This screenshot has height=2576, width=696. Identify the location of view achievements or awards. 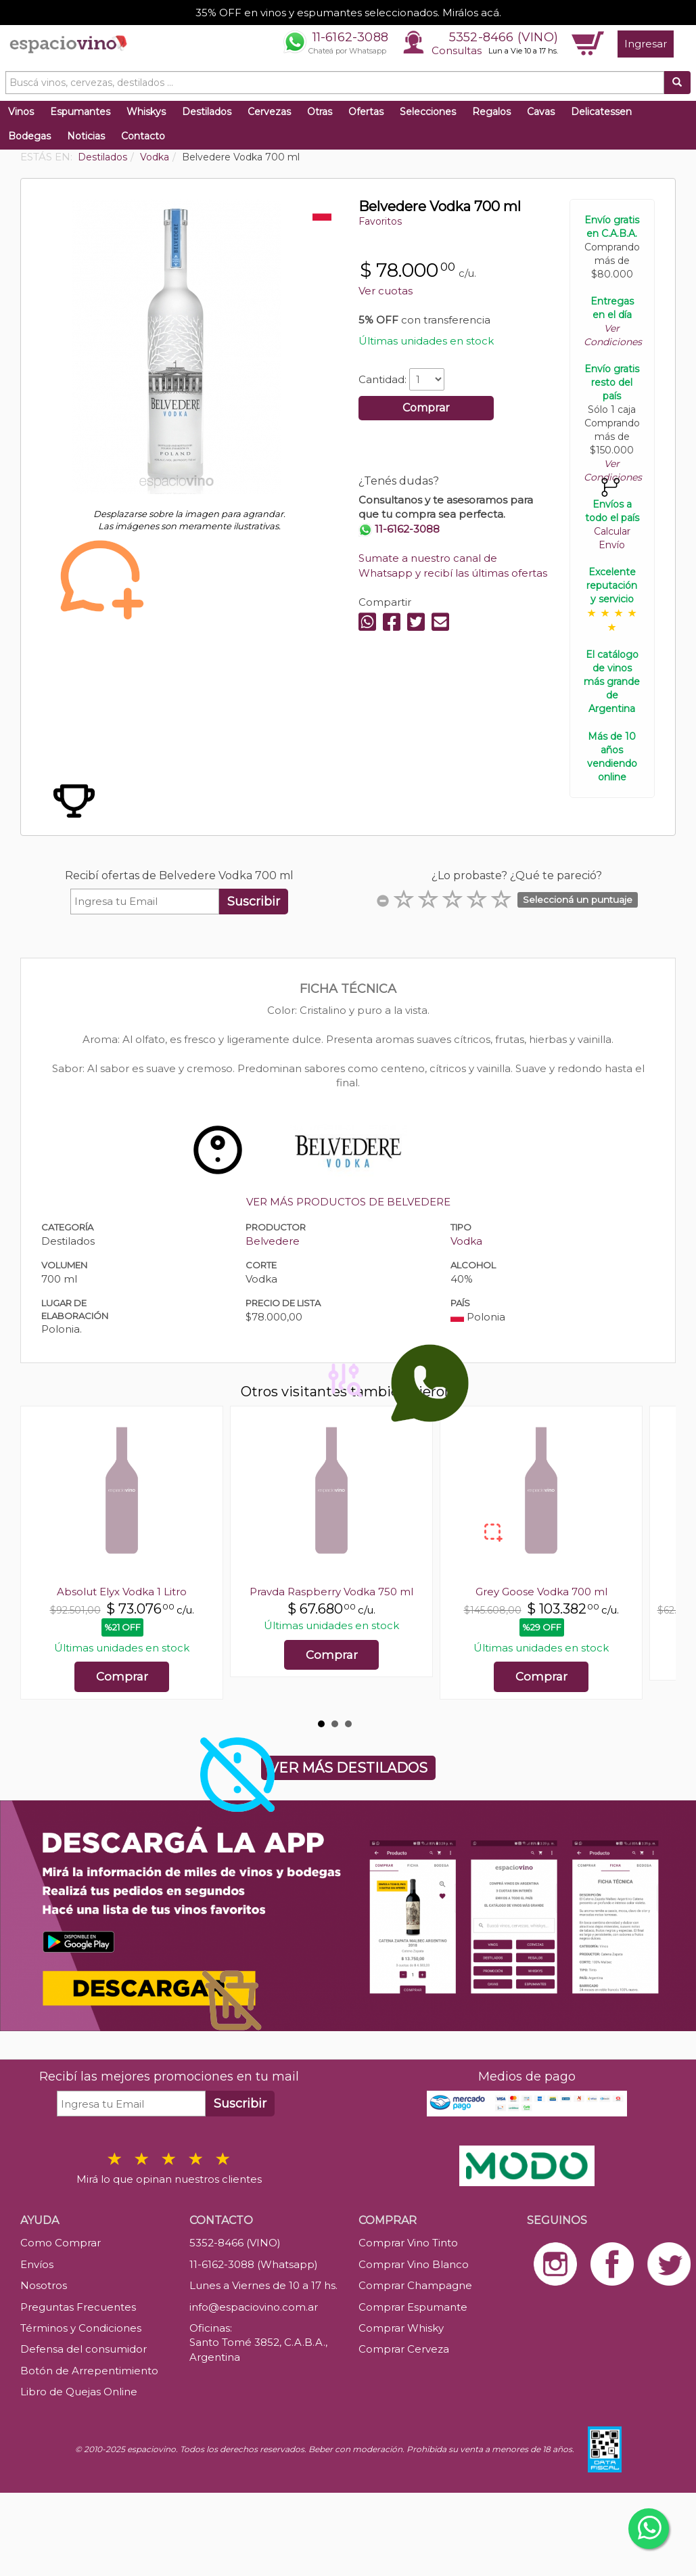
(74, 799).